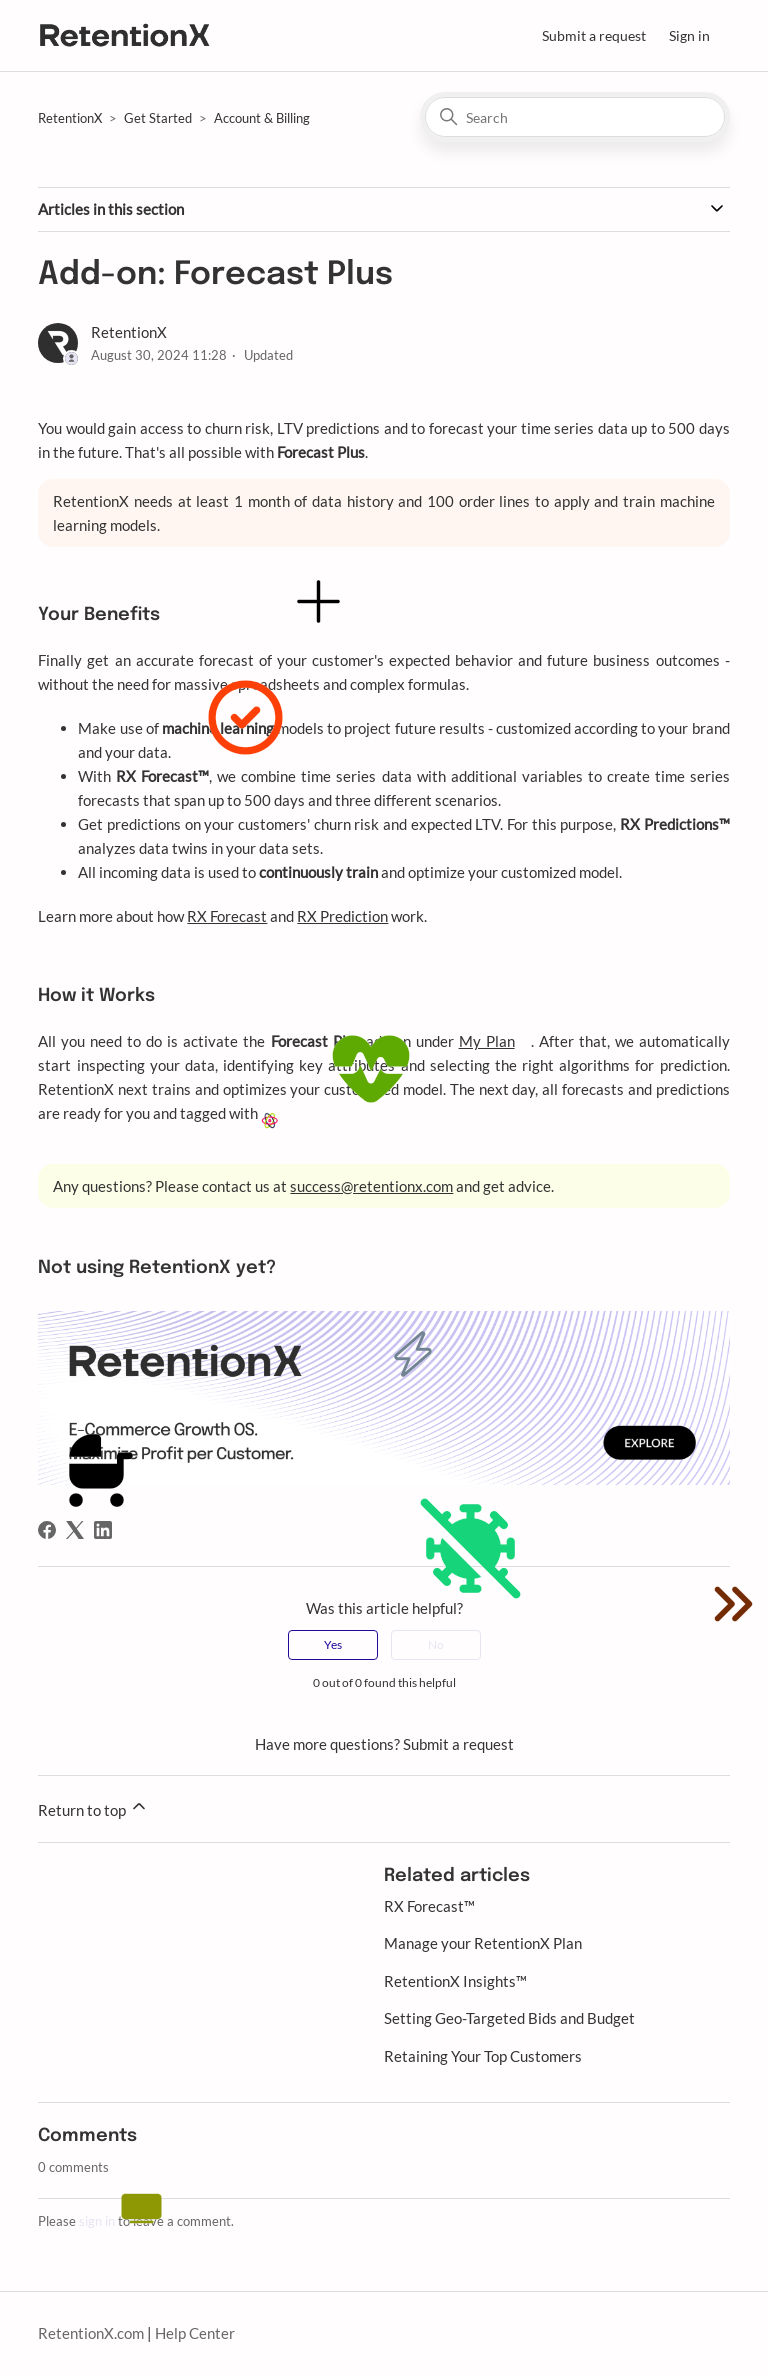  What do you see at coordinates (245, 717) in the screenshot?
I see `indicates a completed or successful action` at bounding box center [245, 717].